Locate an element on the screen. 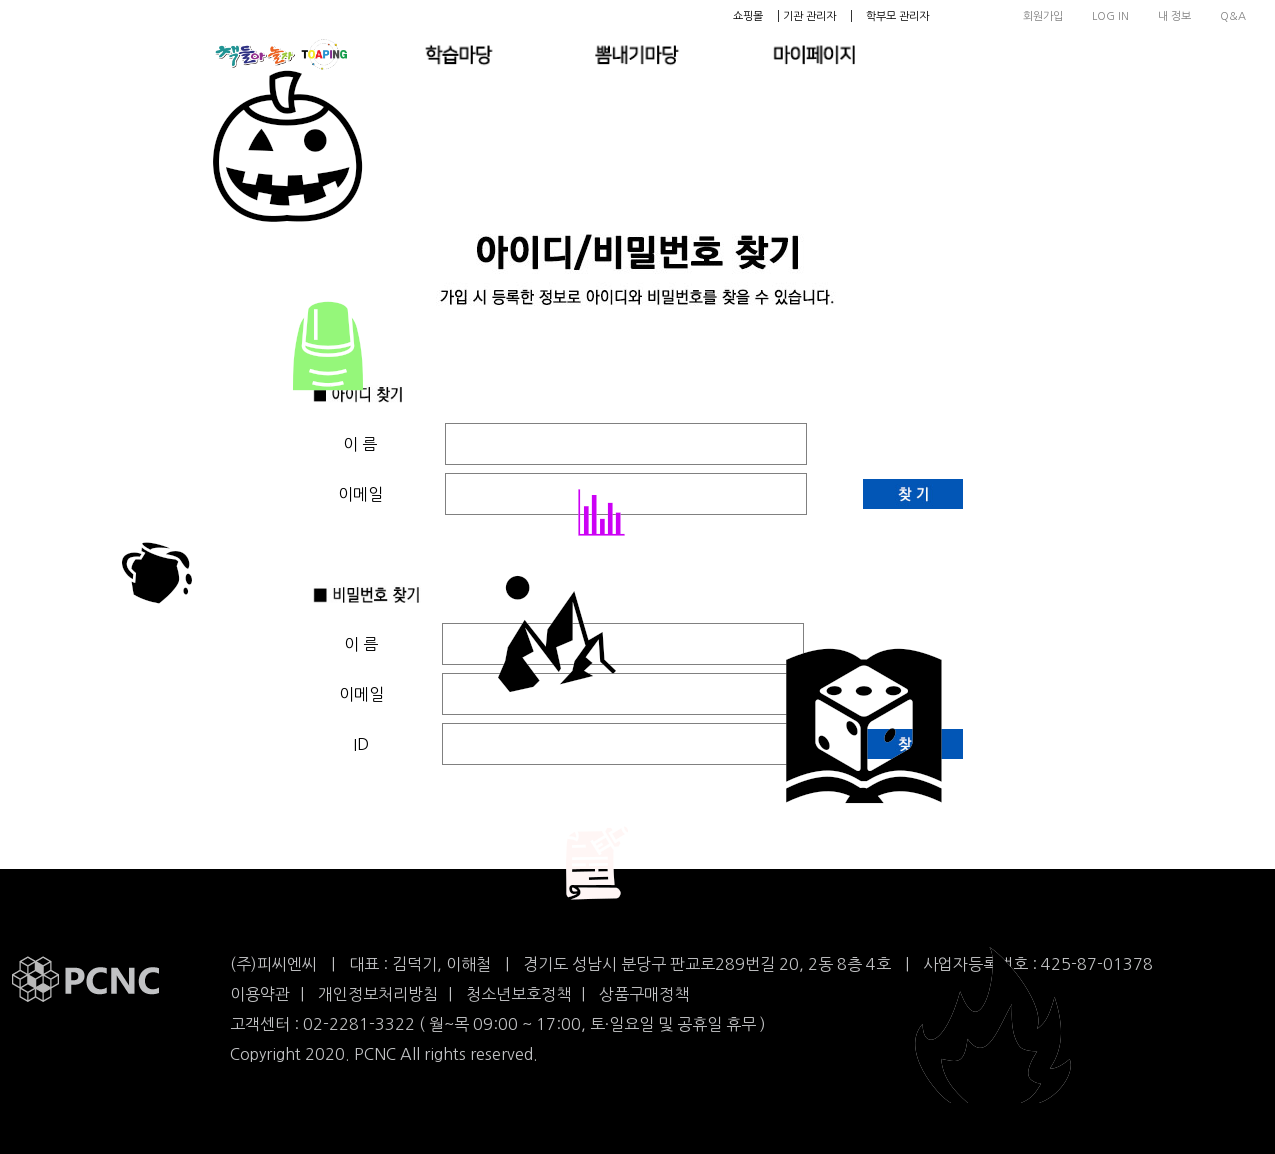 Image resolution: width=1275 pixels, height=1154 pixels. view mountain summits or peaks is located at coordinates (557, 634).